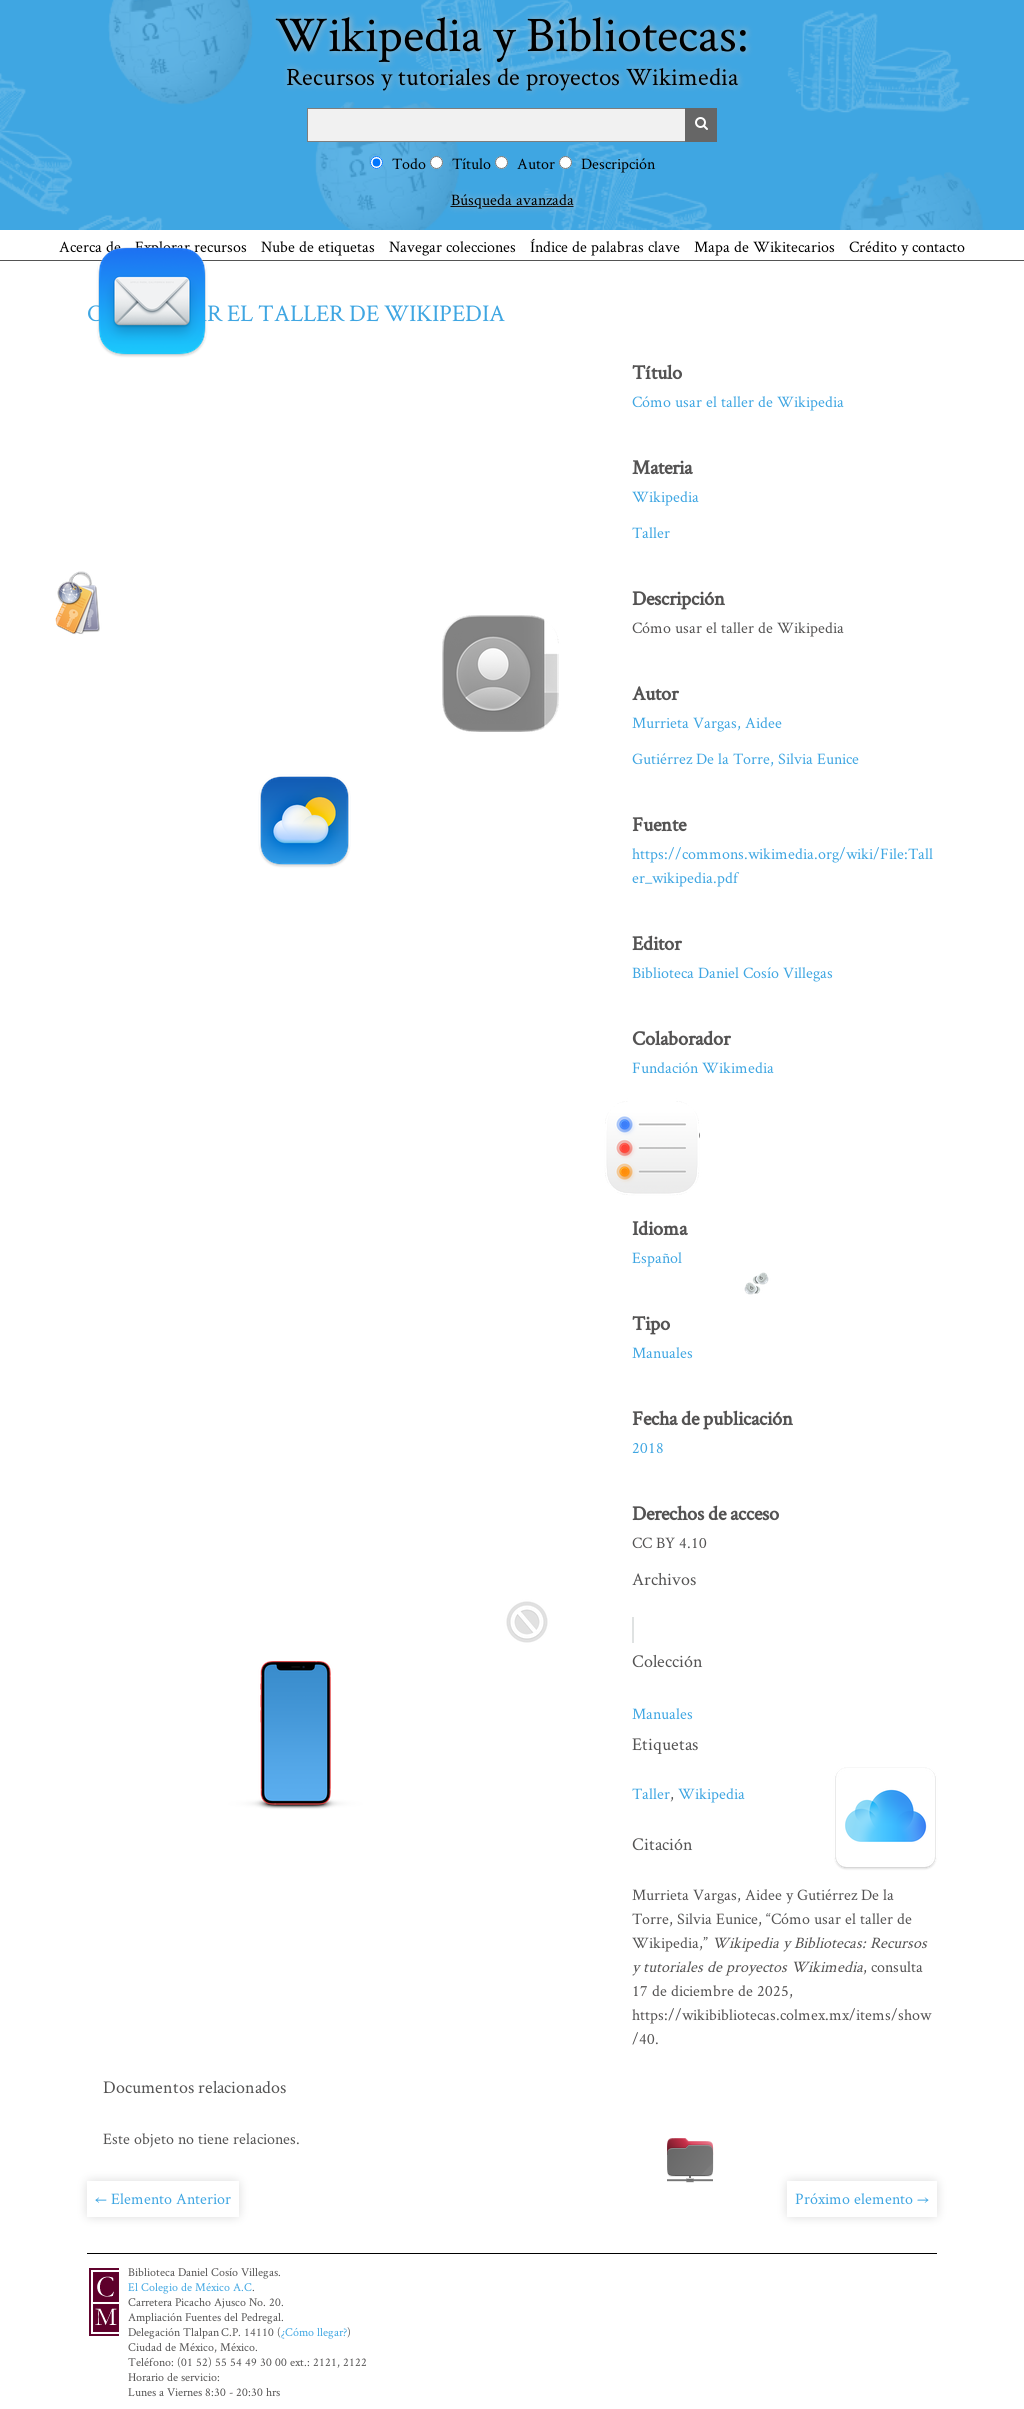 This screenshot has height=2409, width=1024. What do you see at coordinates (885, 1817) in the screenshot?
I see `open iCloud Drive to access cloud-stored files` at bounding box center [885, 1817].